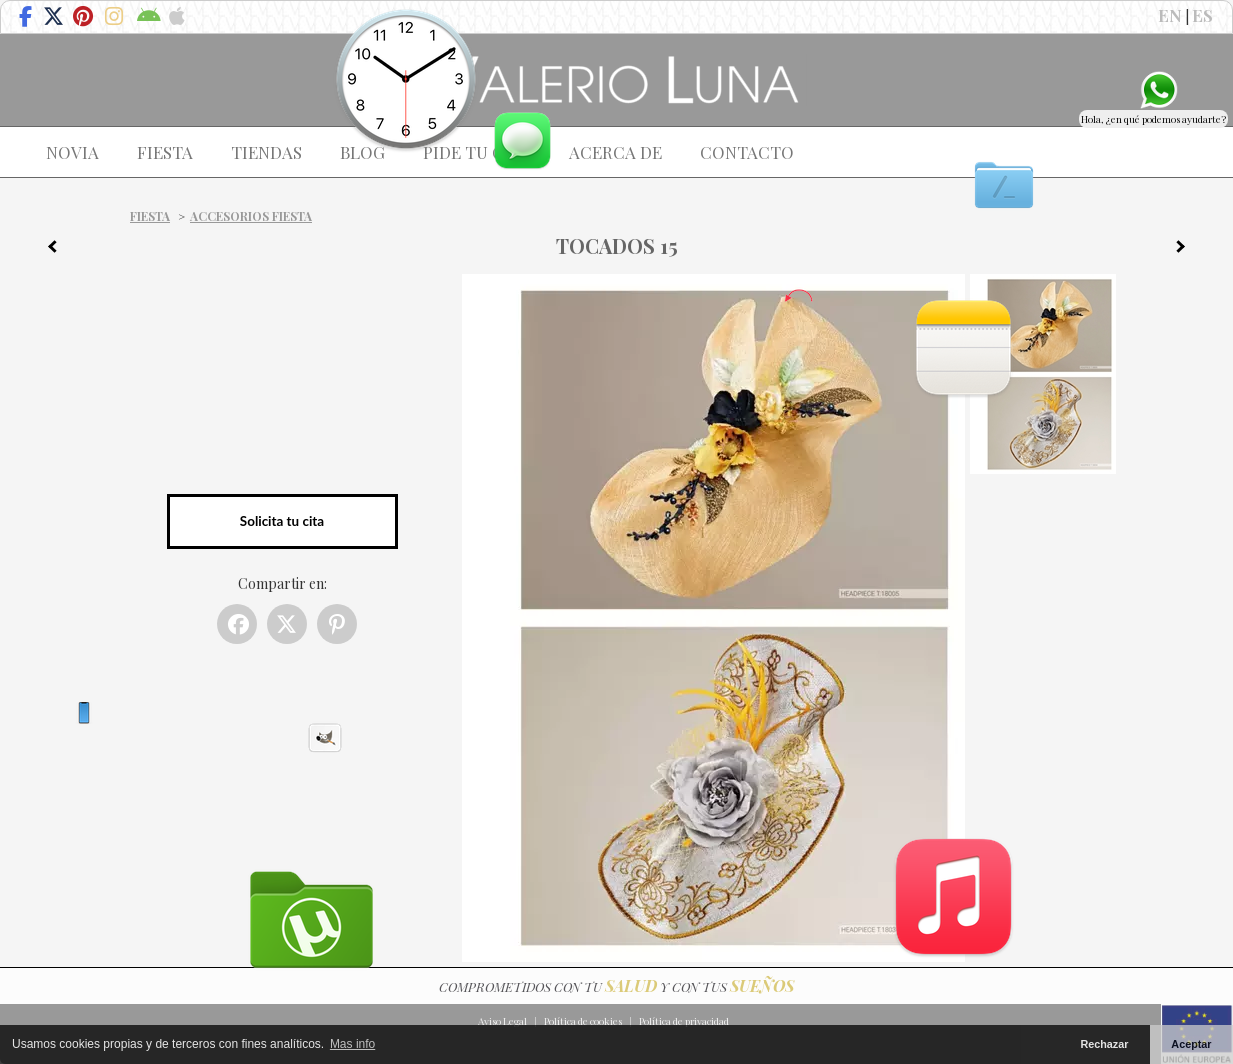  Describe the element at coordinates (1004, 185) in the screenshot. I see `access the root directory` at that location.